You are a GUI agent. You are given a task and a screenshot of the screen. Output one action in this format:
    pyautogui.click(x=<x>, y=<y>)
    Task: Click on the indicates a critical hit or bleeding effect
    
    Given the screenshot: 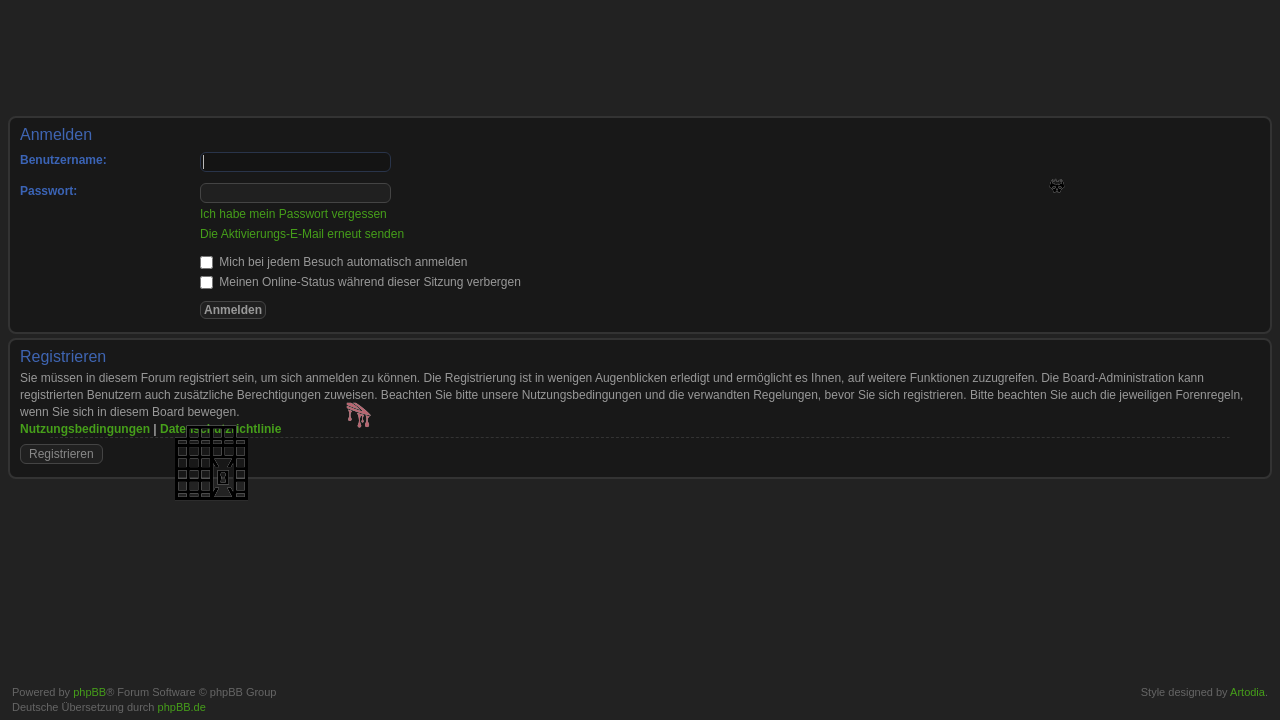 What is the action you would take?
    pyautogui.click(x=359, y=415)
    